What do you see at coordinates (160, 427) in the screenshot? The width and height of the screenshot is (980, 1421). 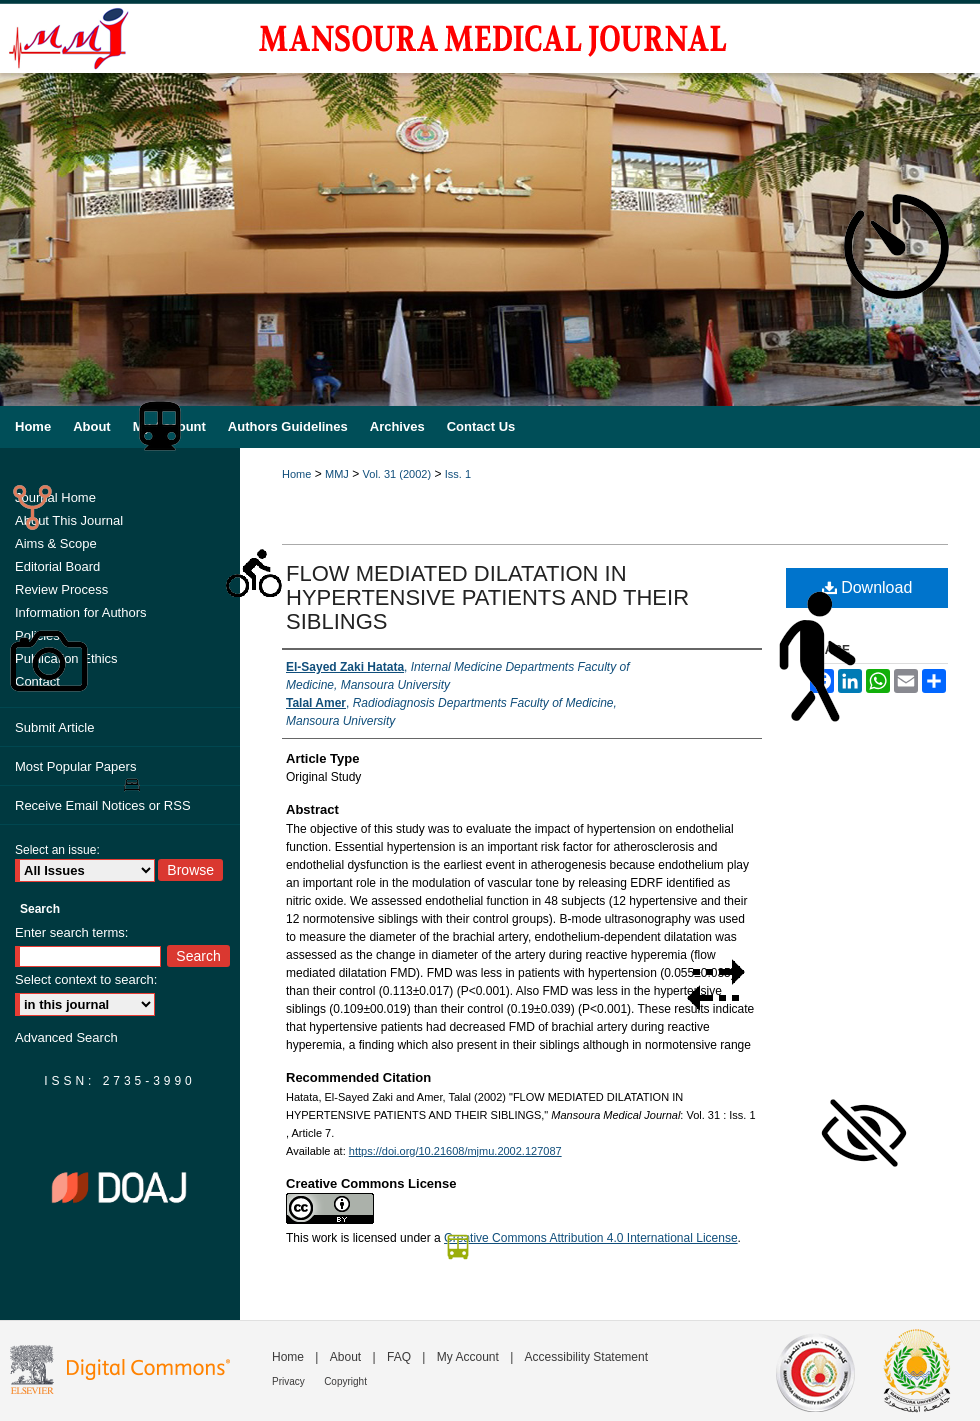 I see `get subway or metro directions` at bounding box center [160, 427].